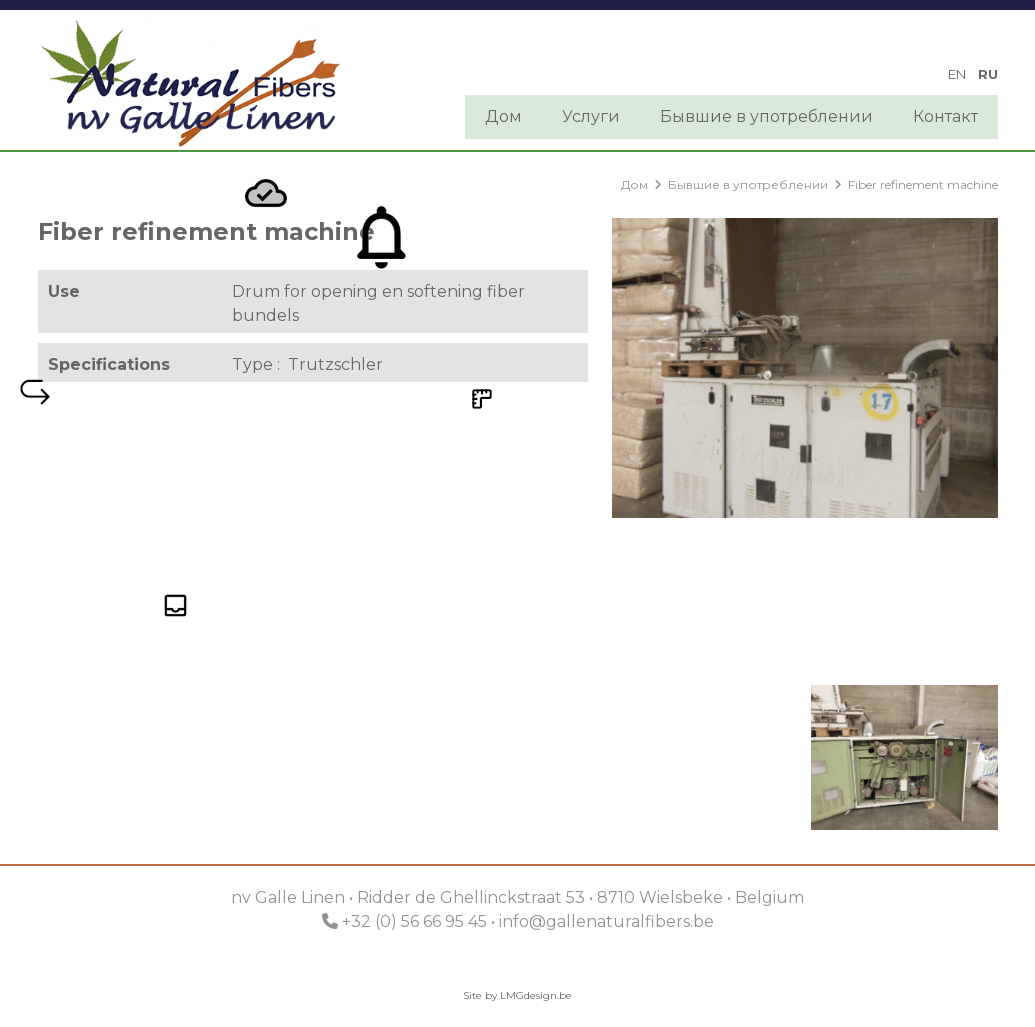 The width and height of the screenshot is (1035, 1027). I want to click on access measurement tools, so click(482, 399).